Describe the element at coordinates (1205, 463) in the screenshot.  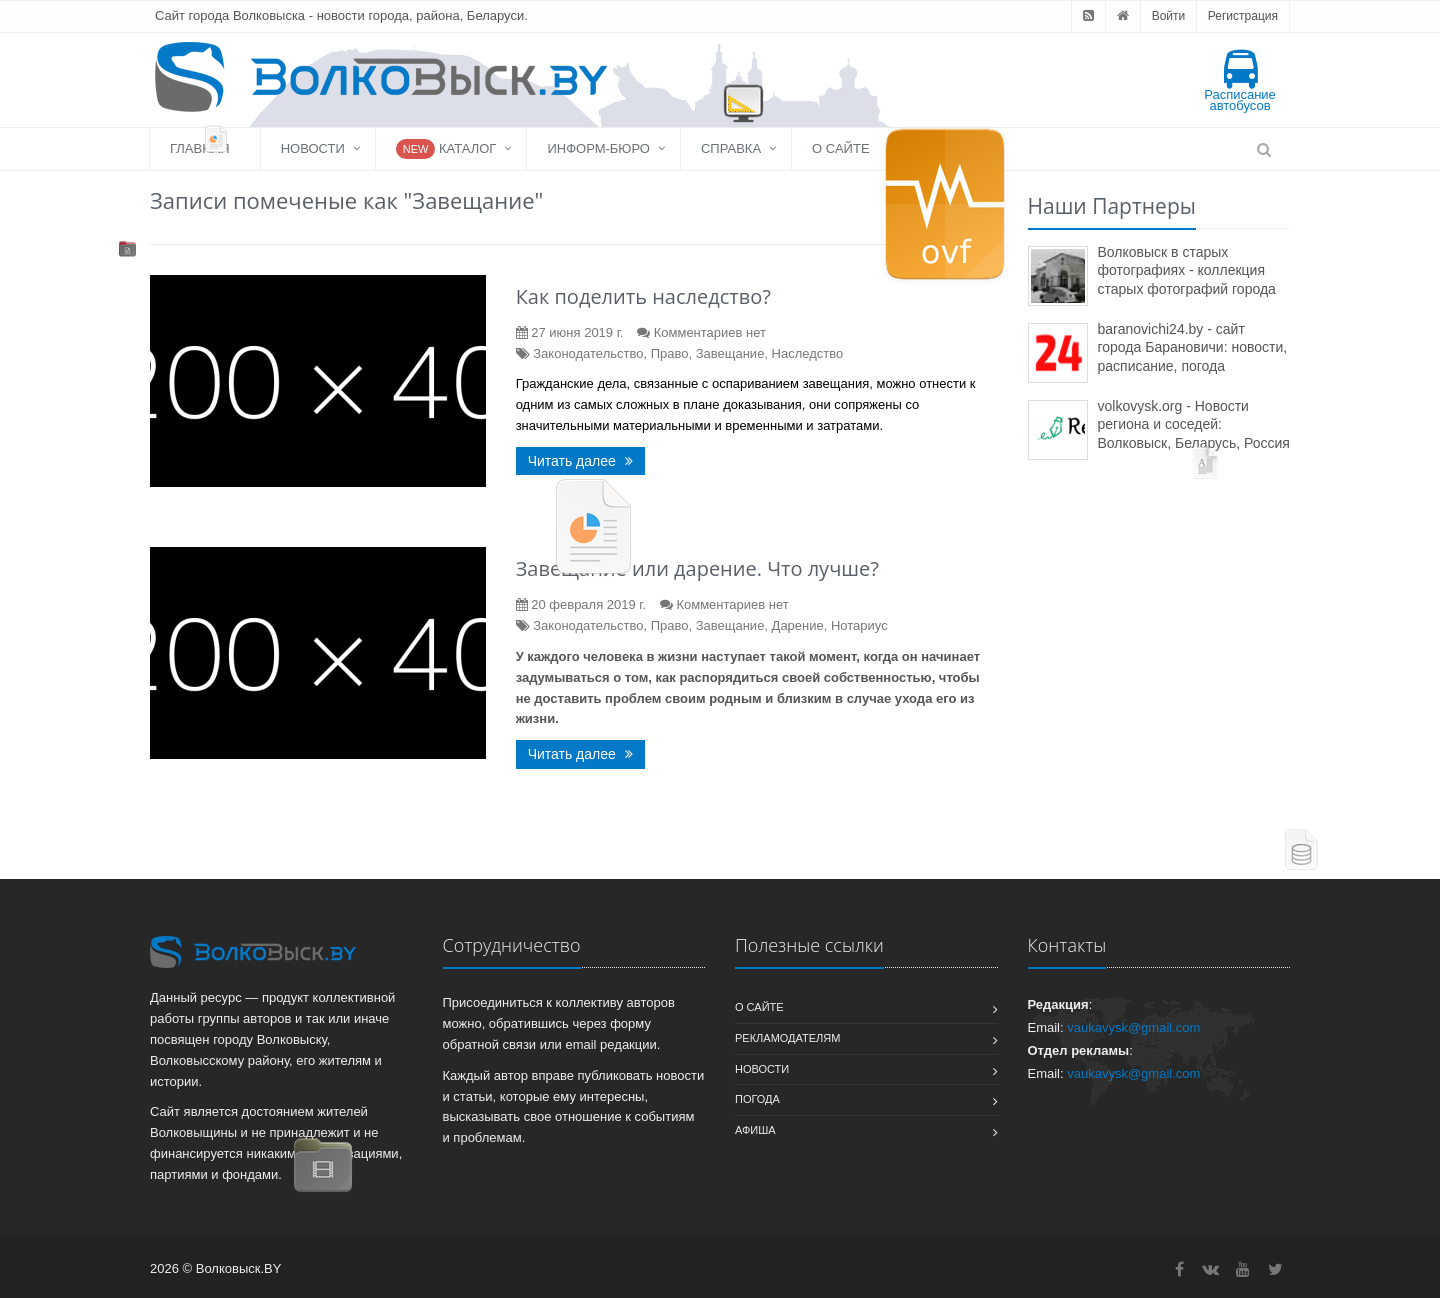
I see `a rich text format document file` at that location.